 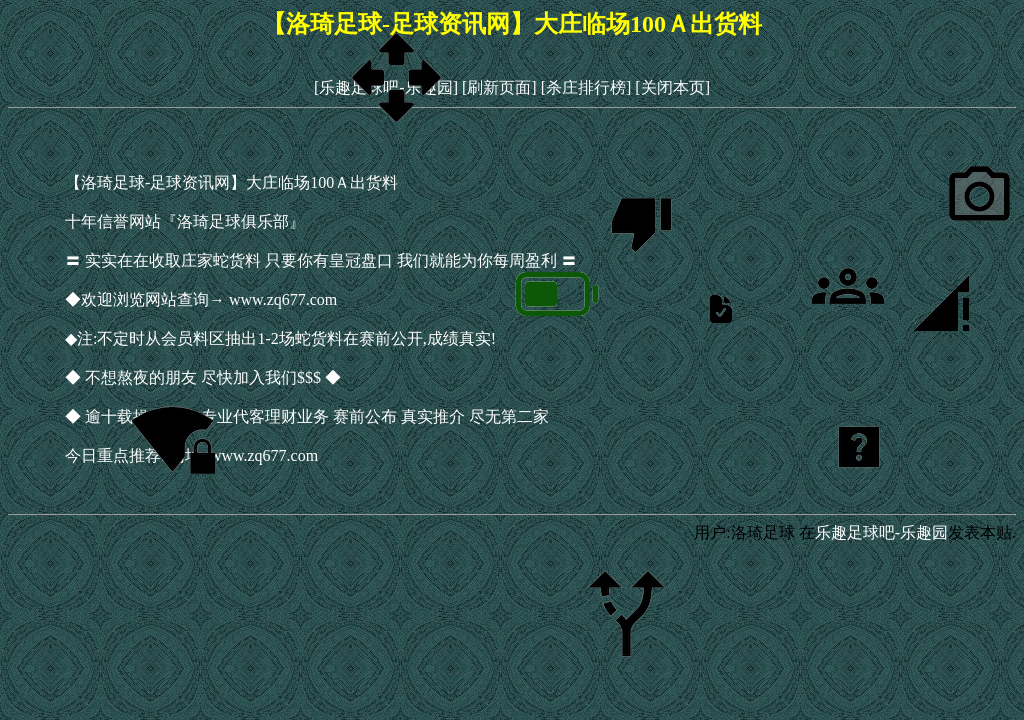 I want to click on indicates battery at 50% charge level, so click(x=557, y=294).